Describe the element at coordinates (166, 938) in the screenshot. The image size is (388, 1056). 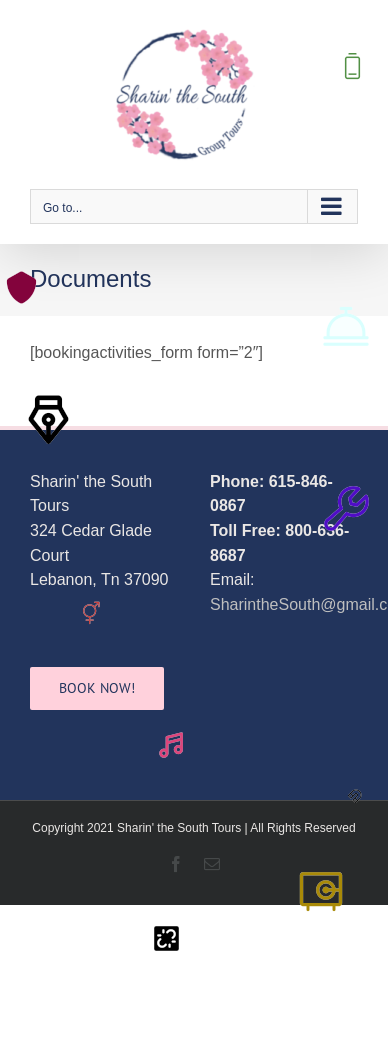
I see `disconnect or unlink a connected account` at that location.